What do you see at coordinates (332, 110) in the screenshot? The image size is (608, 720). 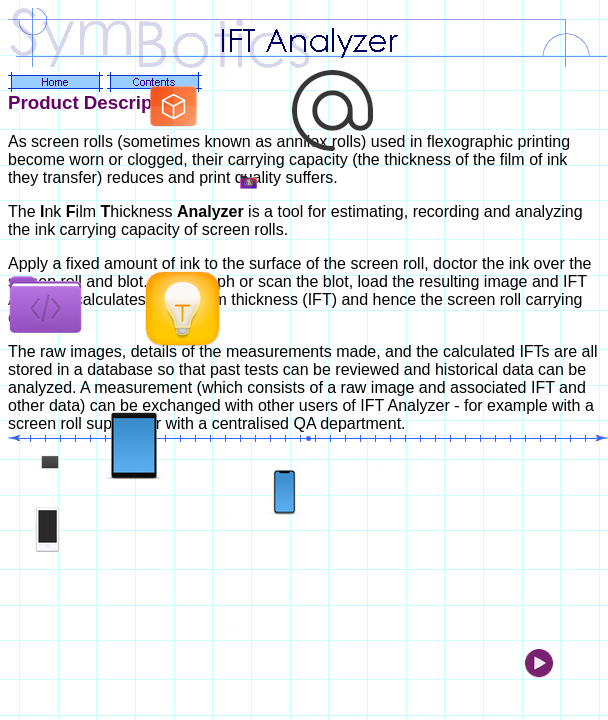 I see `manage linked online accounts` at bounding box center [332, 110].